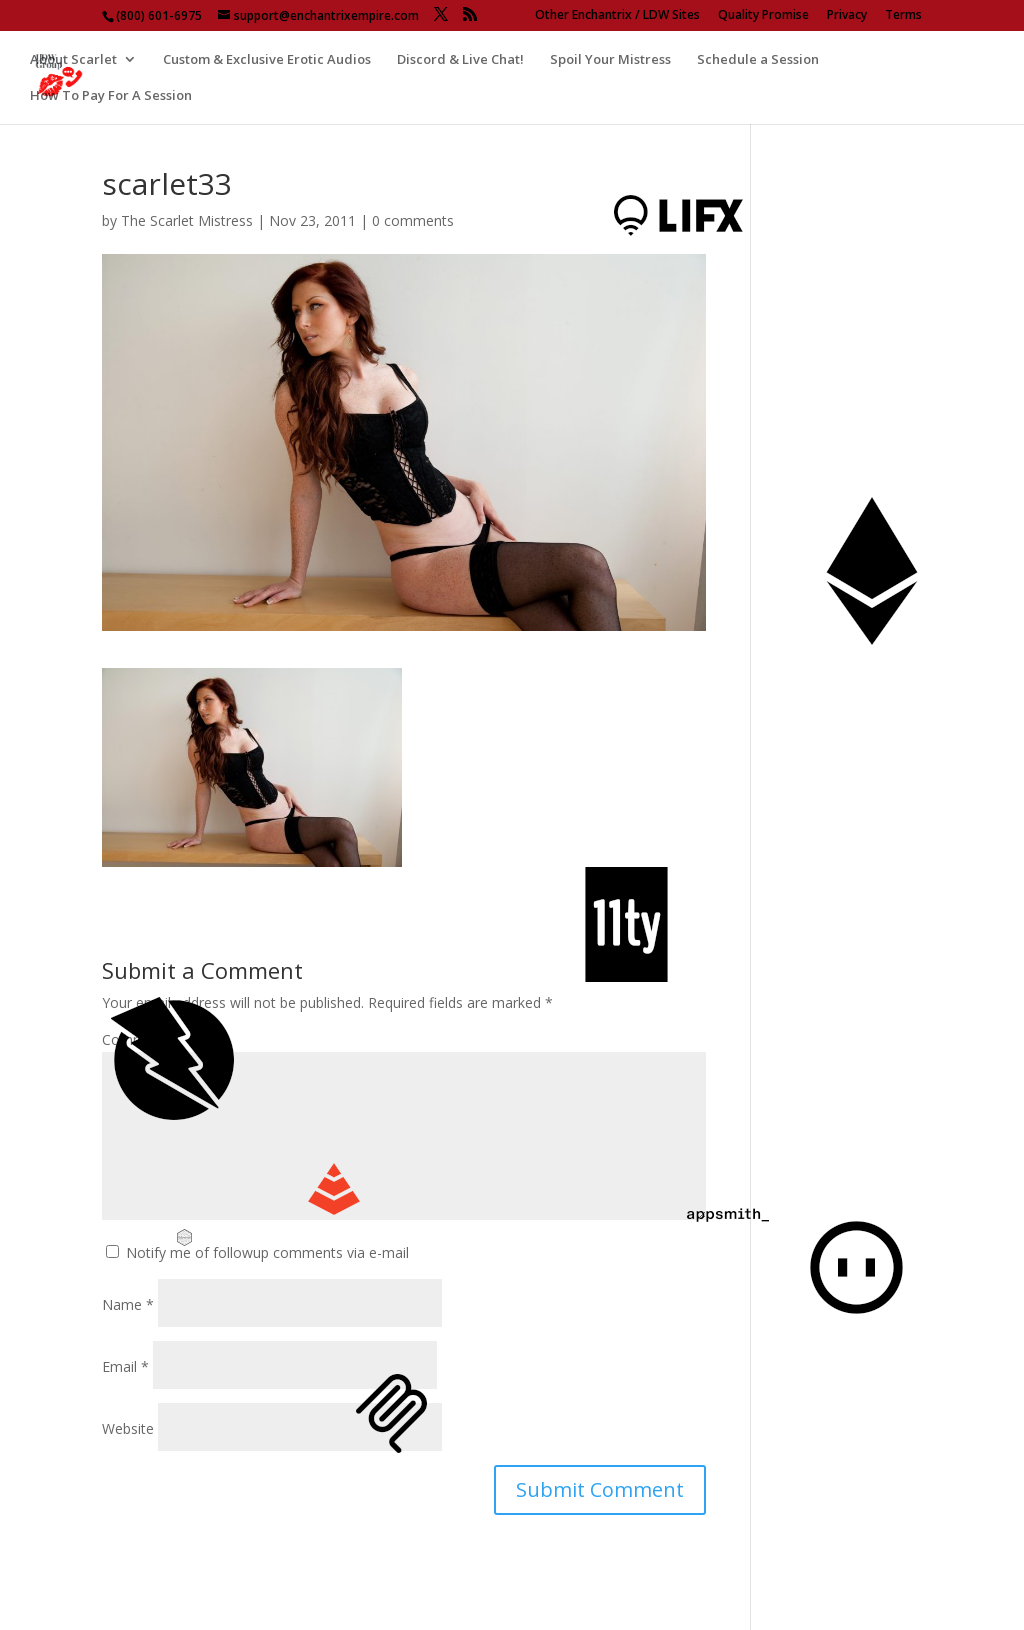  I want to click on tidyverse logo - R data science package collection, so click(184, 1237).